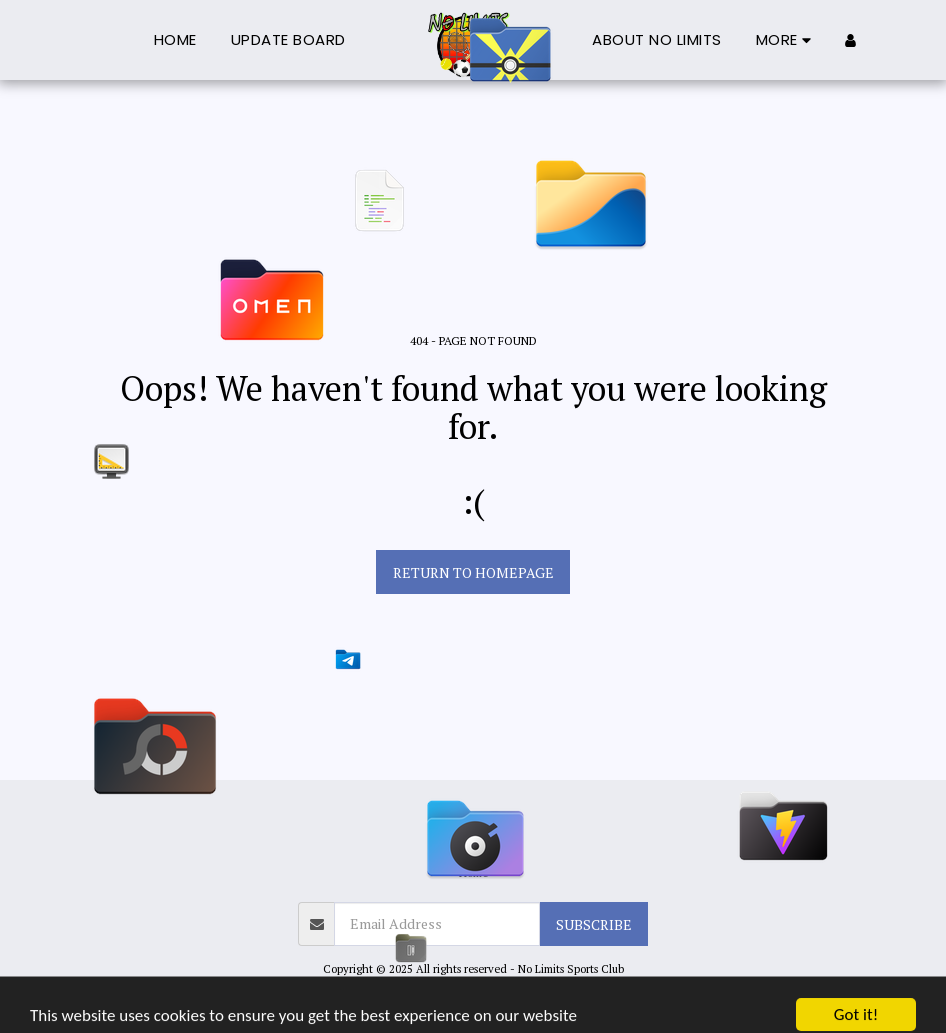 The width and height of the screenshot is (946, 1033). What do you see at coordinates (154, 749) in the screenshot?
I see `open photoscape application folder` at bounding box center [154, 749].